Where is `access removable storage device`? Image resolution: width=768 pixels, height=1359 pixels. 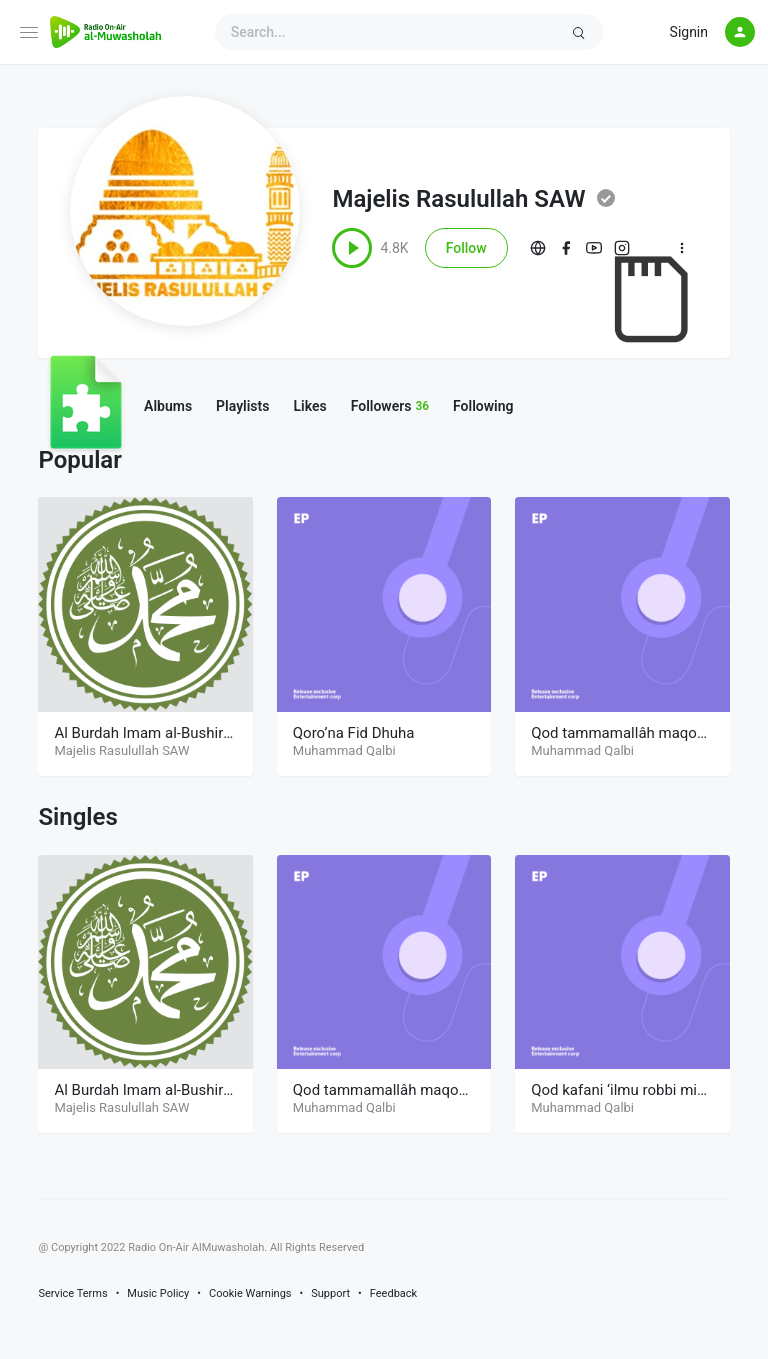 access removable storage device is located at coordinates (648, 296).